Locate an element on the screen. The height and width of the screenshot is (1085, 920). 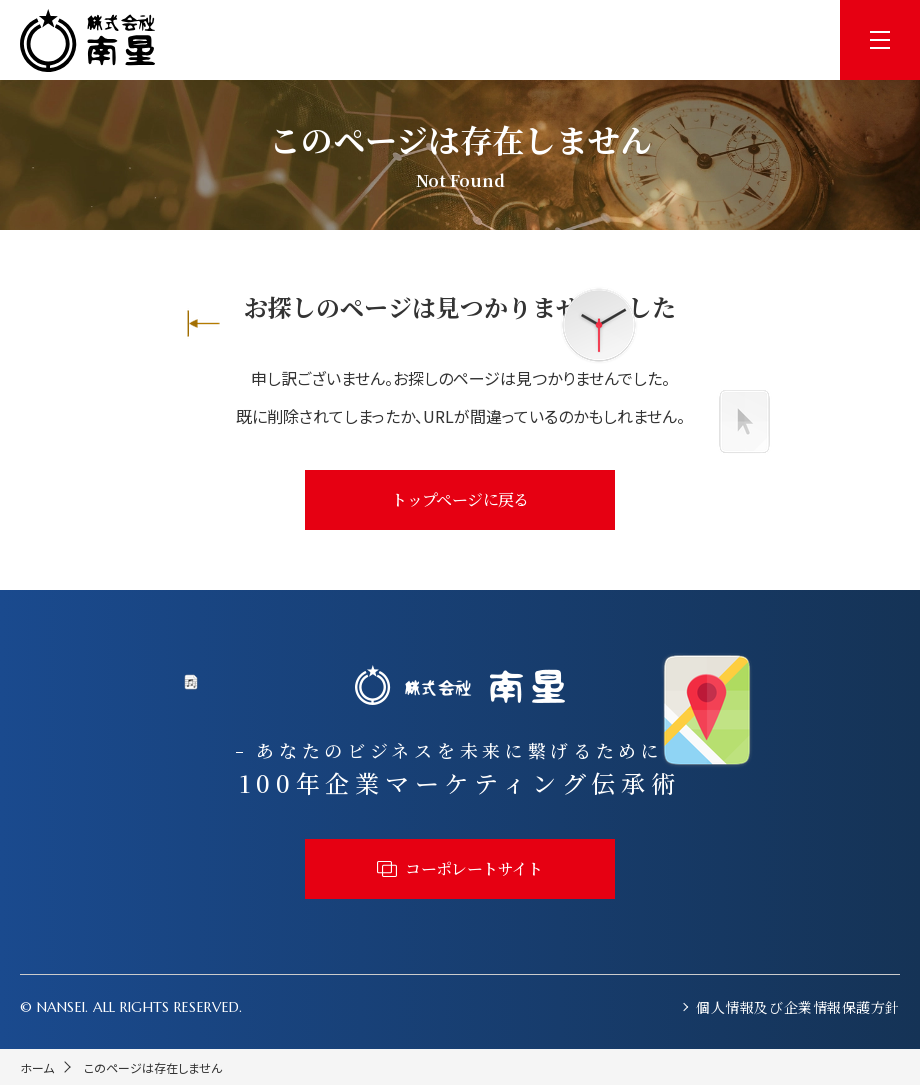
go to the first item in a list or sequence is located at coordinates (203, 323).